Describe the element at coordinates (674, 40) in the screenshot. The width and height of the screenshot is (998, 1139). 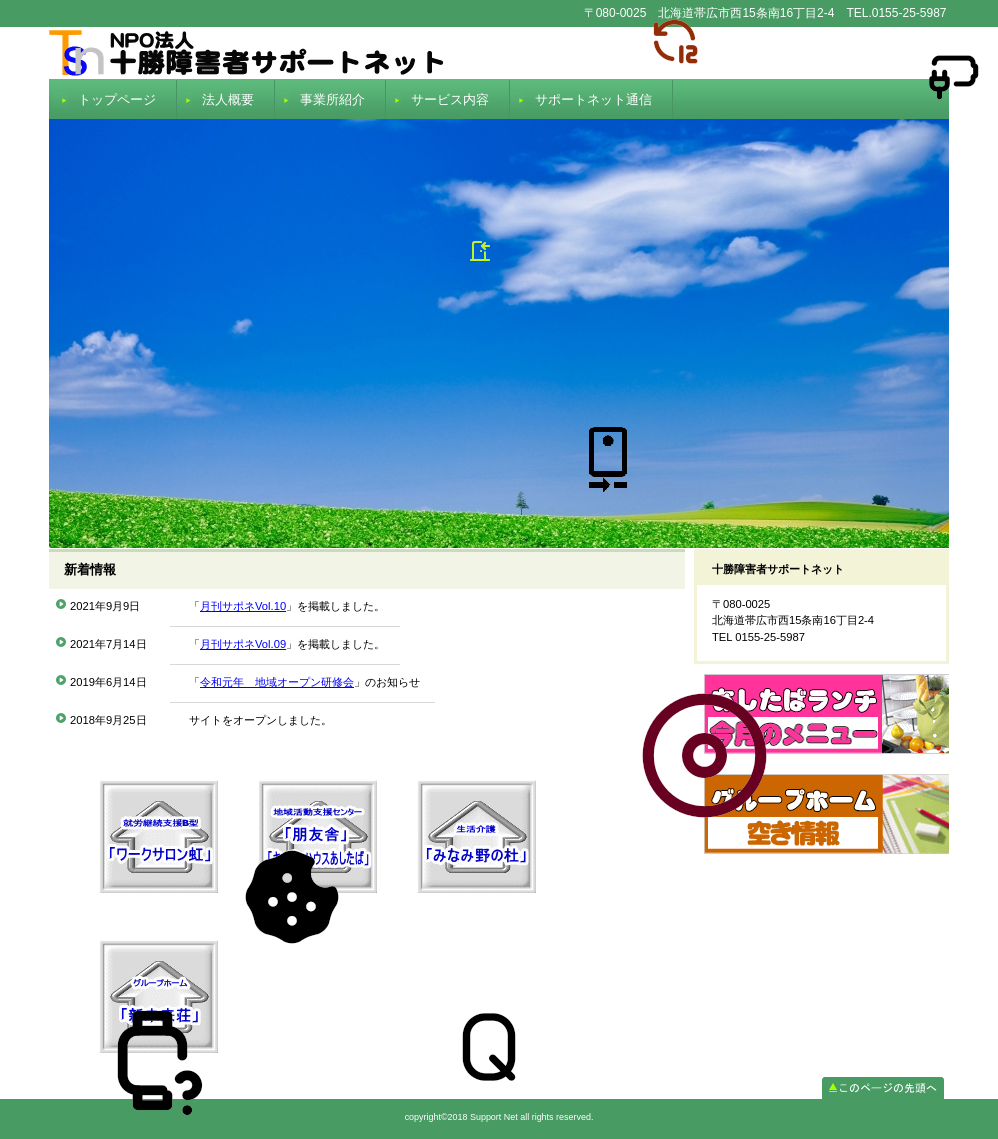
I see `switch to 12-hour time format` at that location.